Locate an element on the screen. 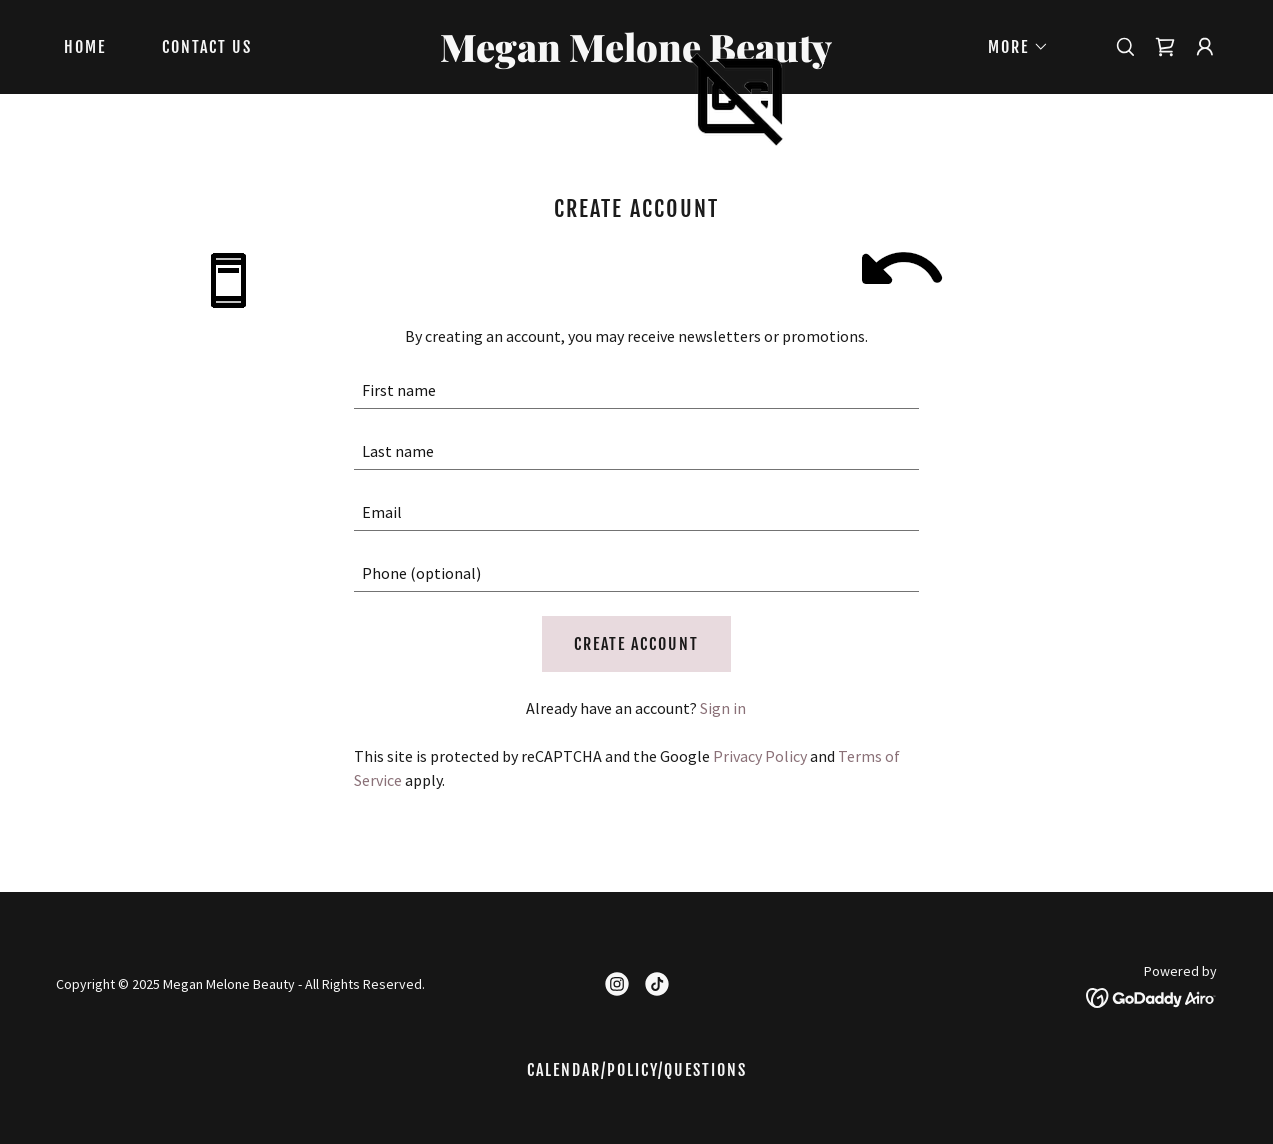  undo the last action is located at coordinates (902, 268).